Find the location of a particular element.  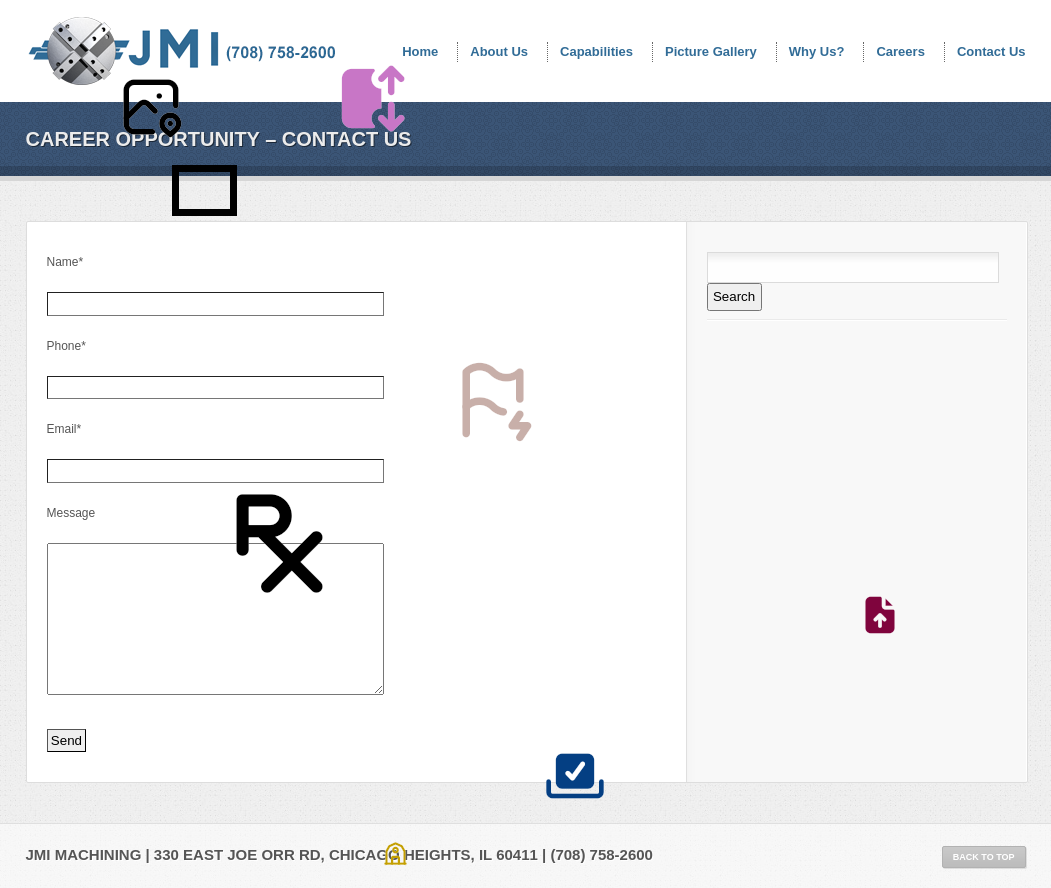

pin a photo to a specific location is located at coordinates (151, 107).